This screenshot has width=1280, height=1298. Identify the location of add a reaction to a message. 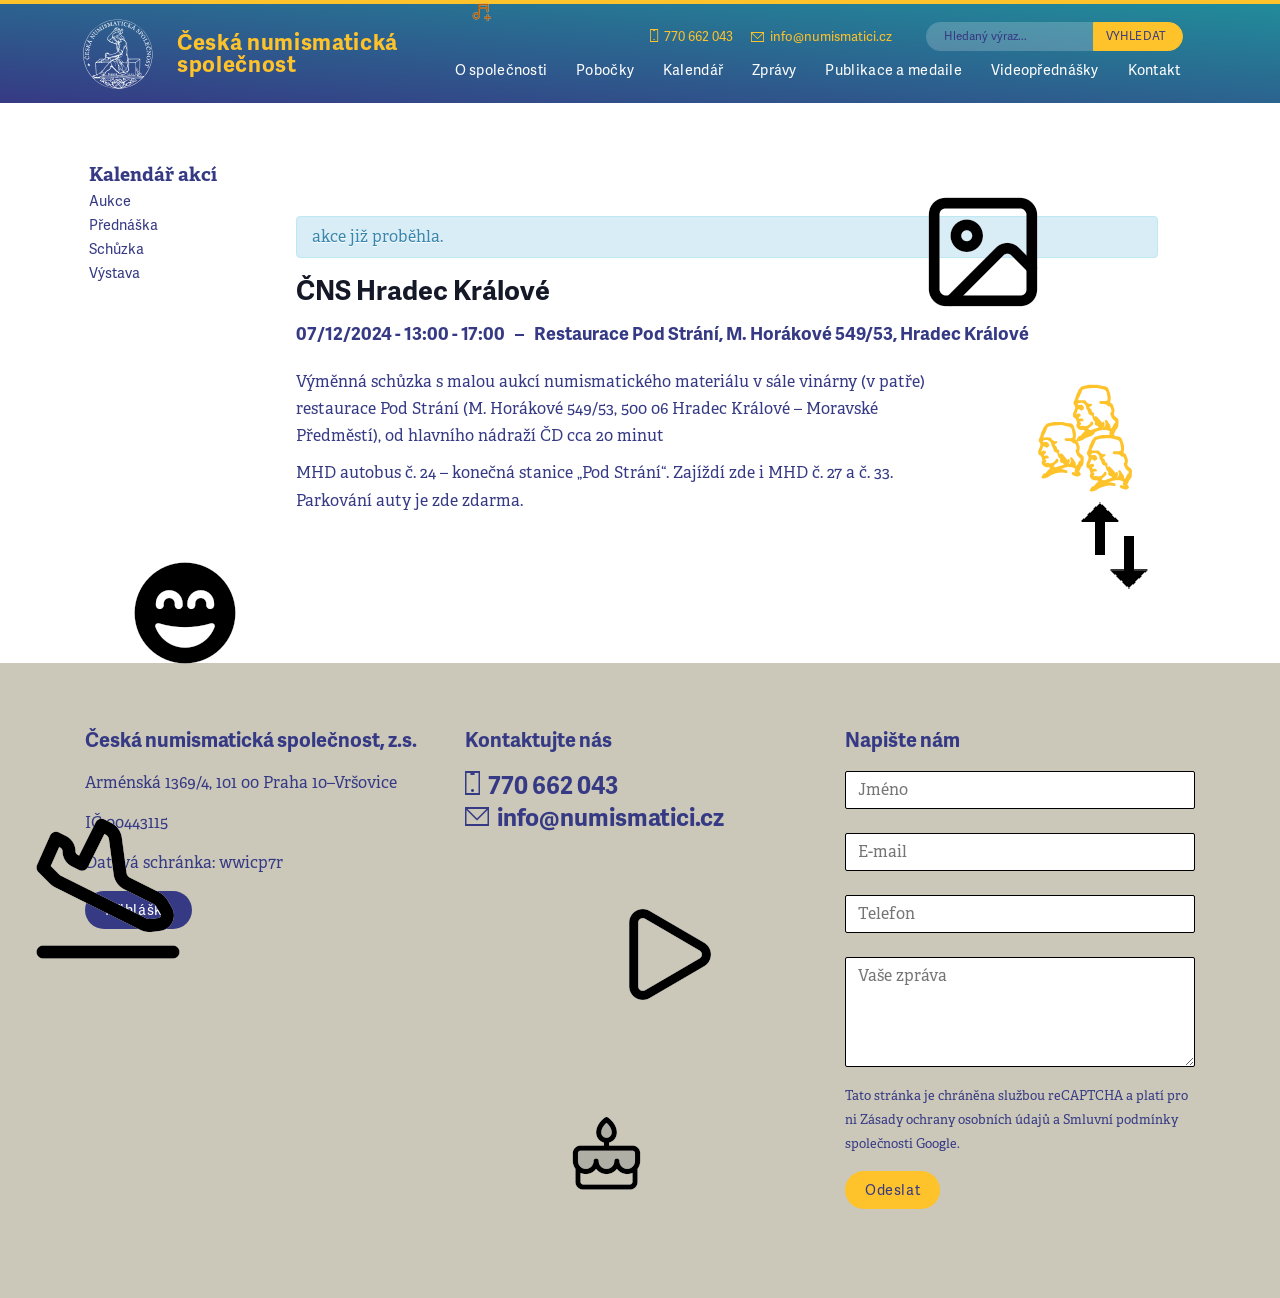
(185, 613).